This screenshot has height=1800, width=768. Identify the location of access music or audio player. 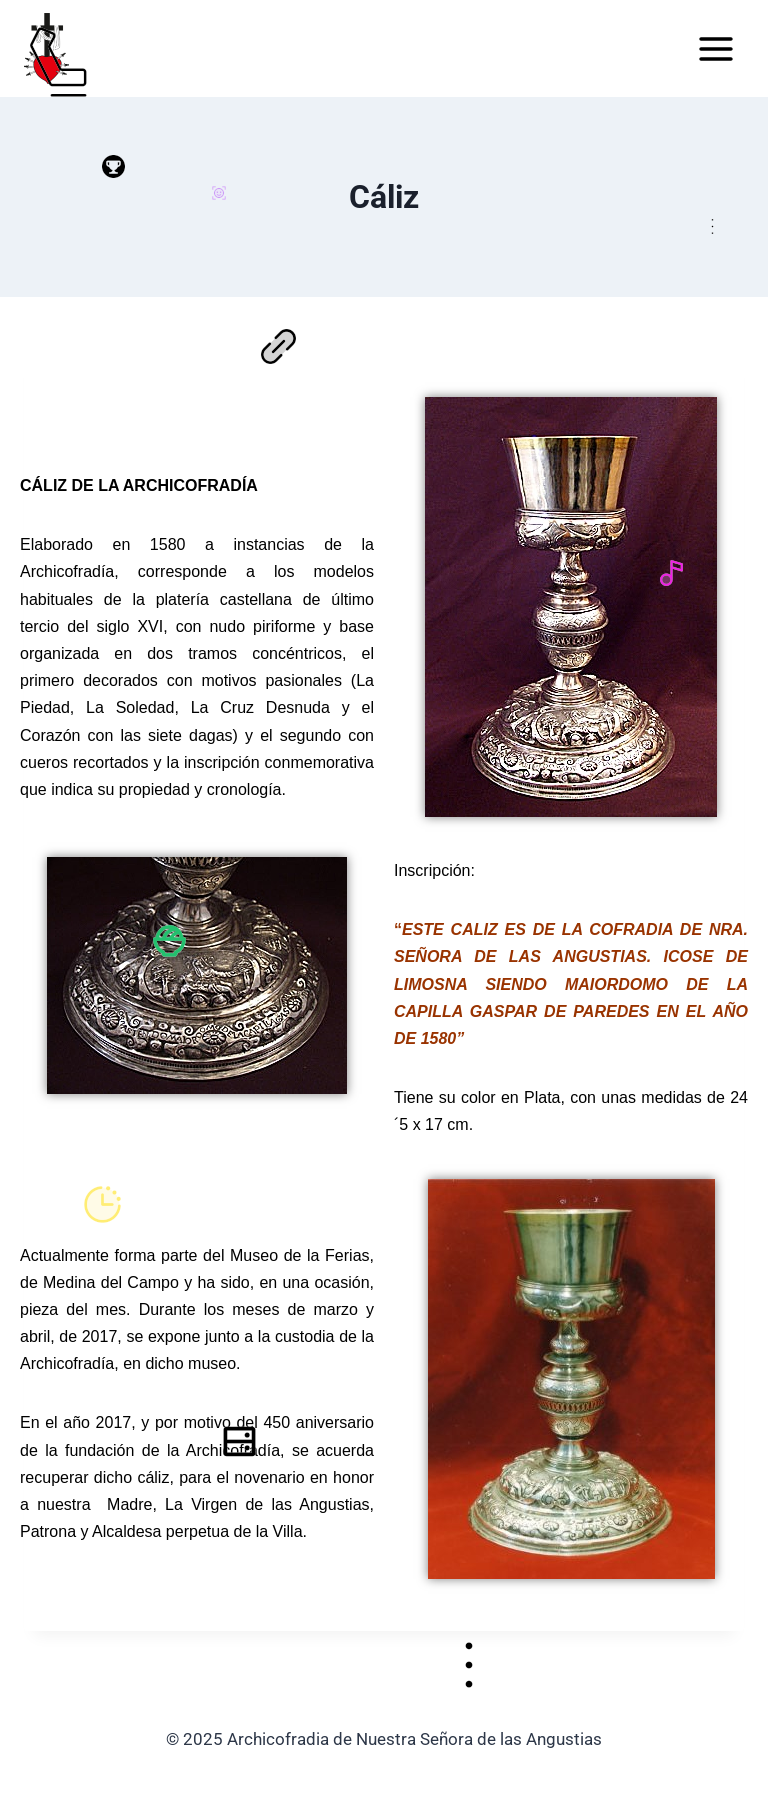
(671, 572).